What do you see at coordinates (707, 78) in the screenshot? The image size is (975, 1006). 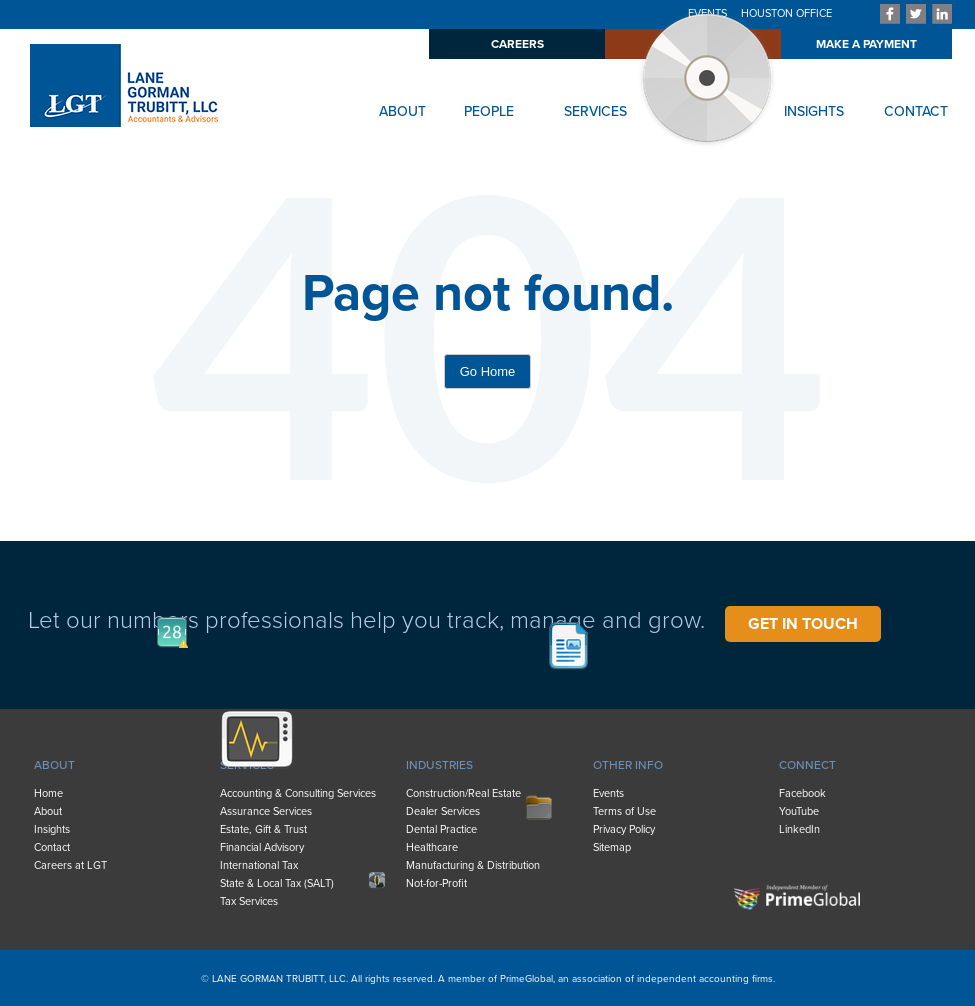 I see `access CD/DVD drive or optical media` at bounding box center [707, 78].